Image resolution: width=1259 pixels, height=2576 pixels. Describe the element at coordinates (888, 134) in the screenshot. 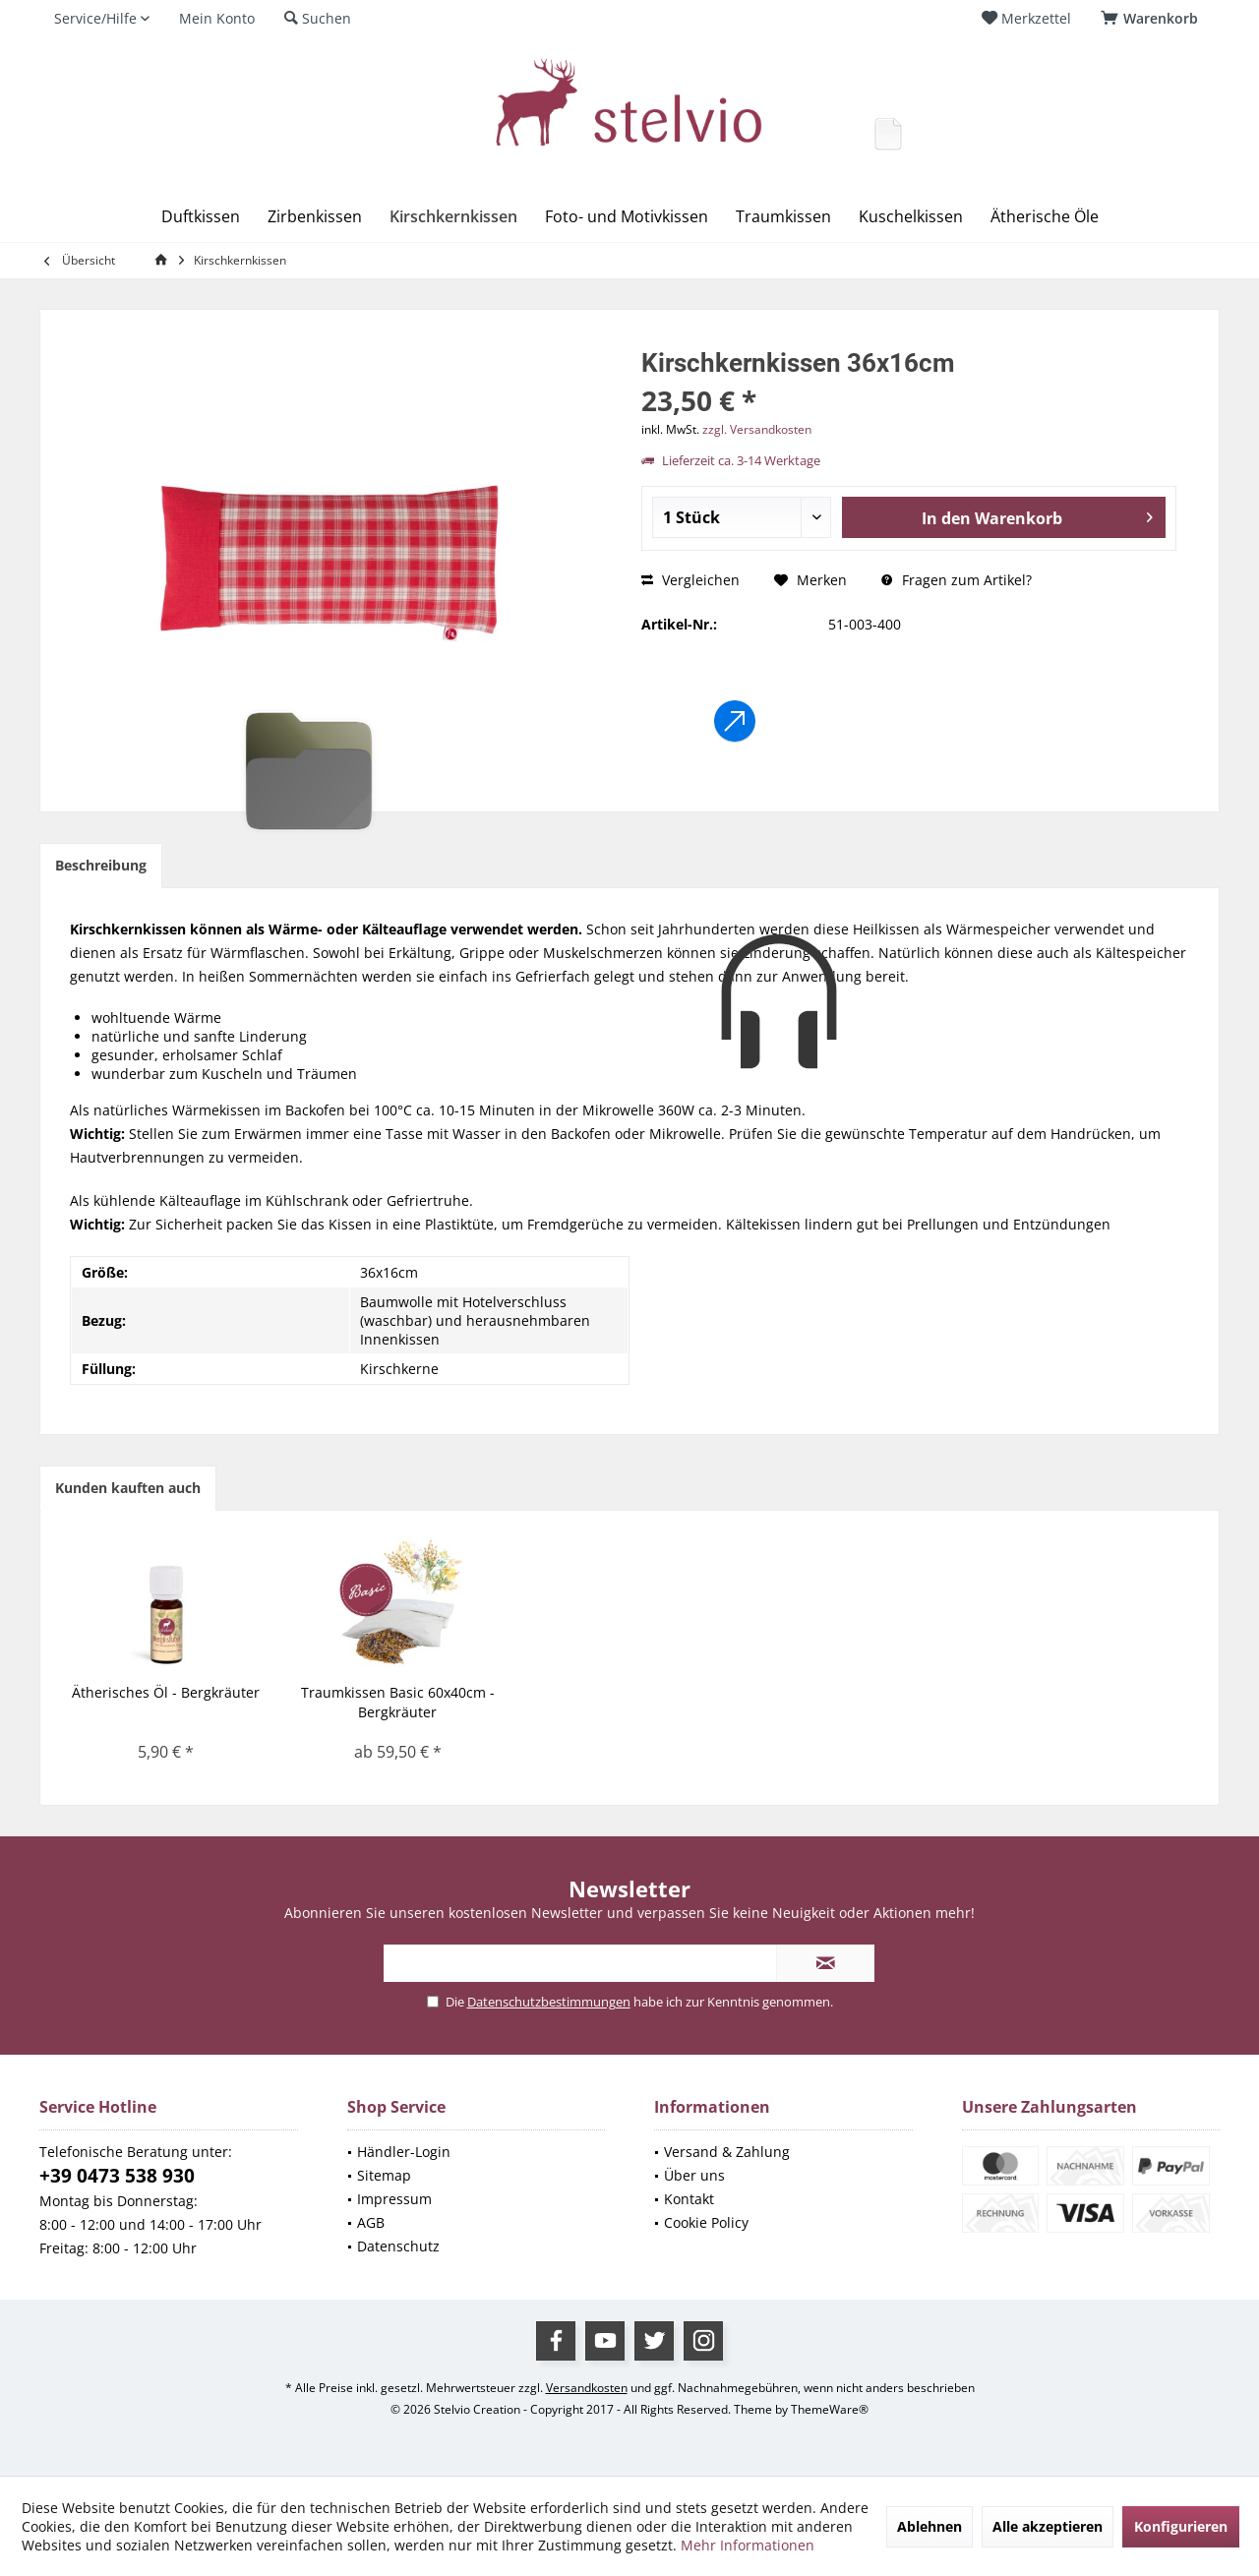

I see `indicates an empty or zero-byte file` at that location.